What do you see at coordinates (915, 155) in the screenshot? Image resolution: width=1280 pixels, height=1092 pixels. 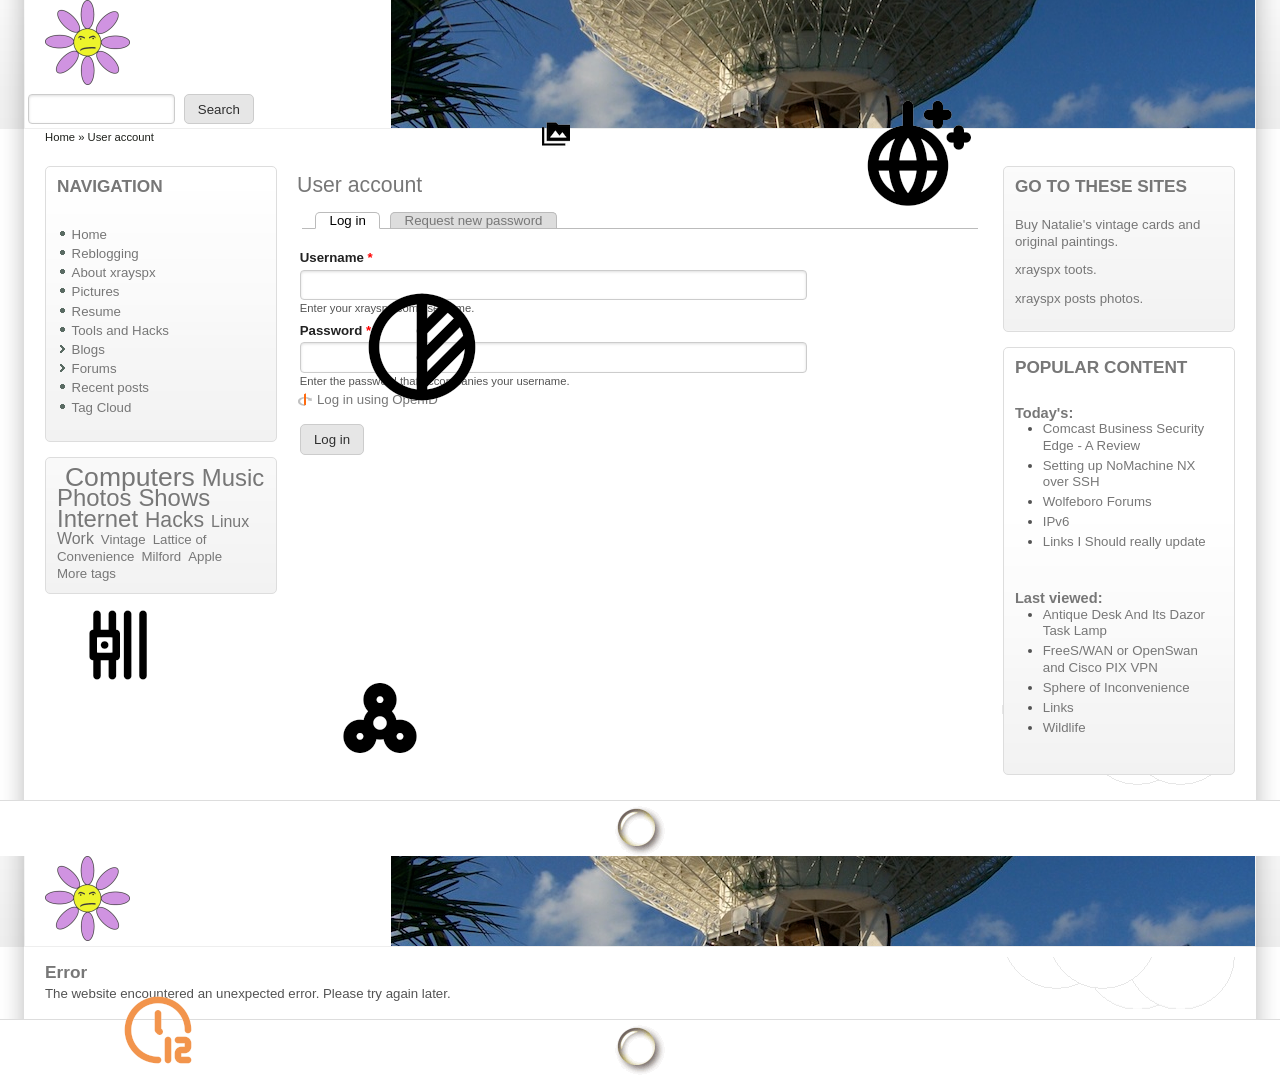 I see `access party or celebration mode` at bounding box center [915, 155].